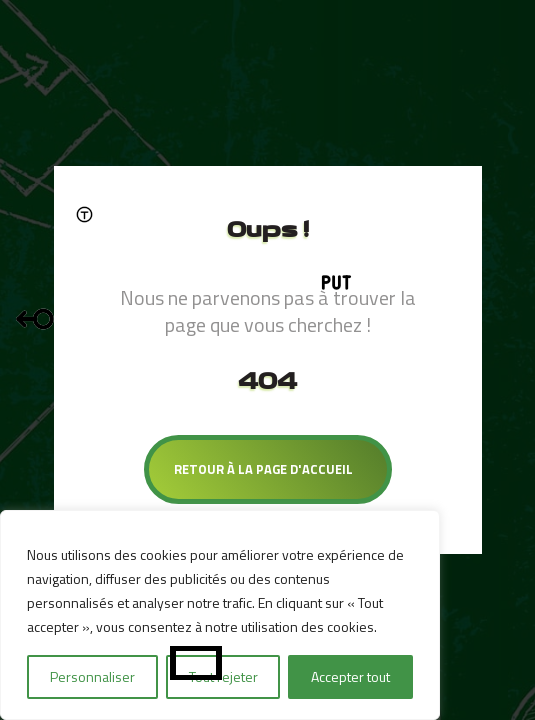 The width and height of the screenshot is (535, 720). Describe the element at coordinates (35, 319) in the screenshot. I see `swipe left to dismiss or navigate back` at that location.